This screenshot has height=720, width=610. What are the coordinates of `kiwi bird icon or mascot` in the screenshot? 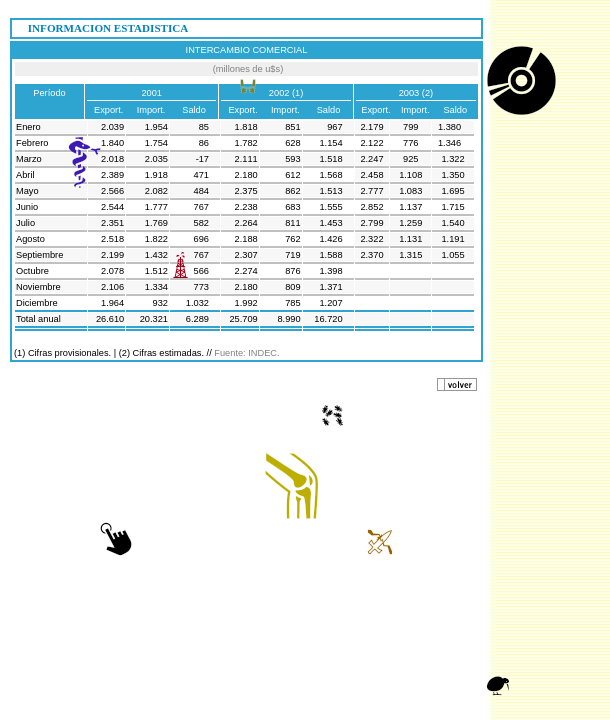 It's located at (498, 685).